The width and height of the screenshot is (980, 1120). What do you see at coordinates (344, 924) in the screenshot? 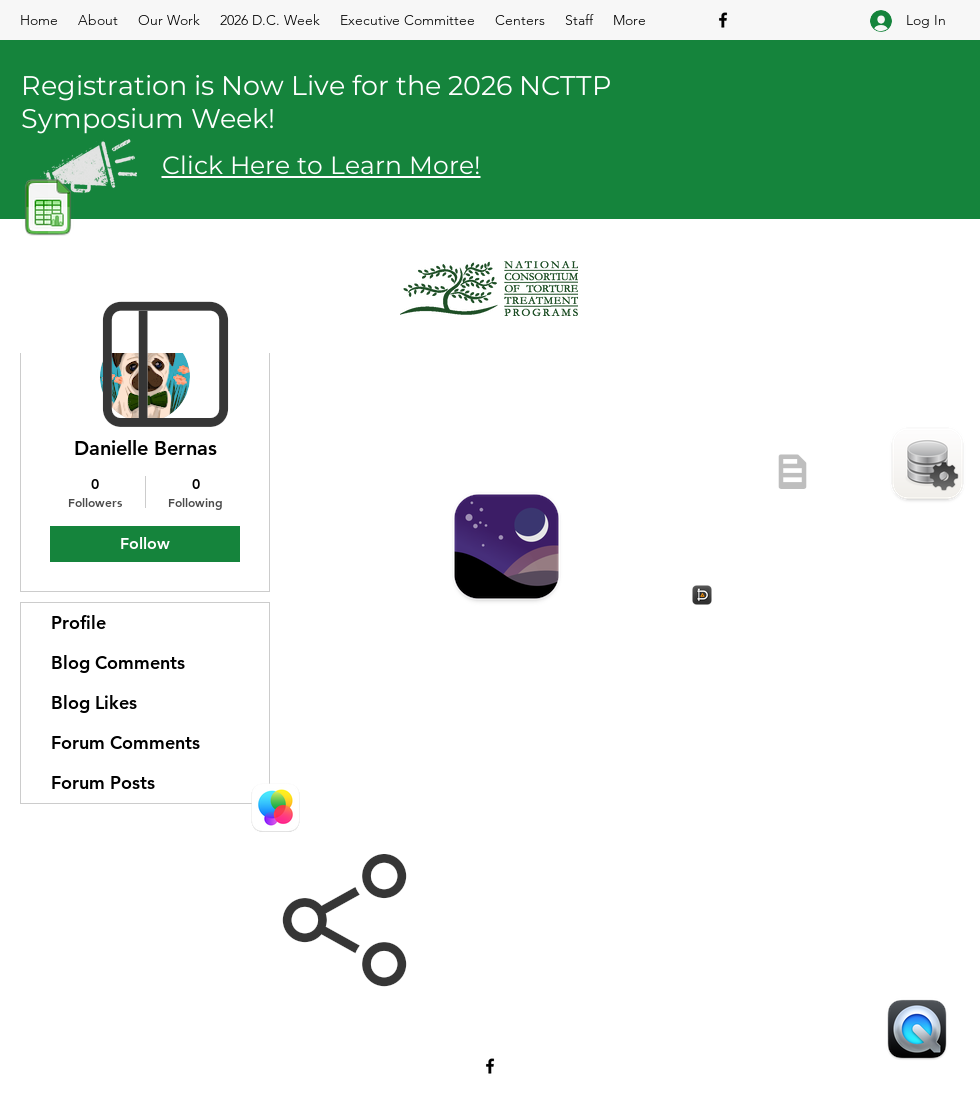
I see `access screen sharing or remote desktop settings` at bounding box center [344, 924].